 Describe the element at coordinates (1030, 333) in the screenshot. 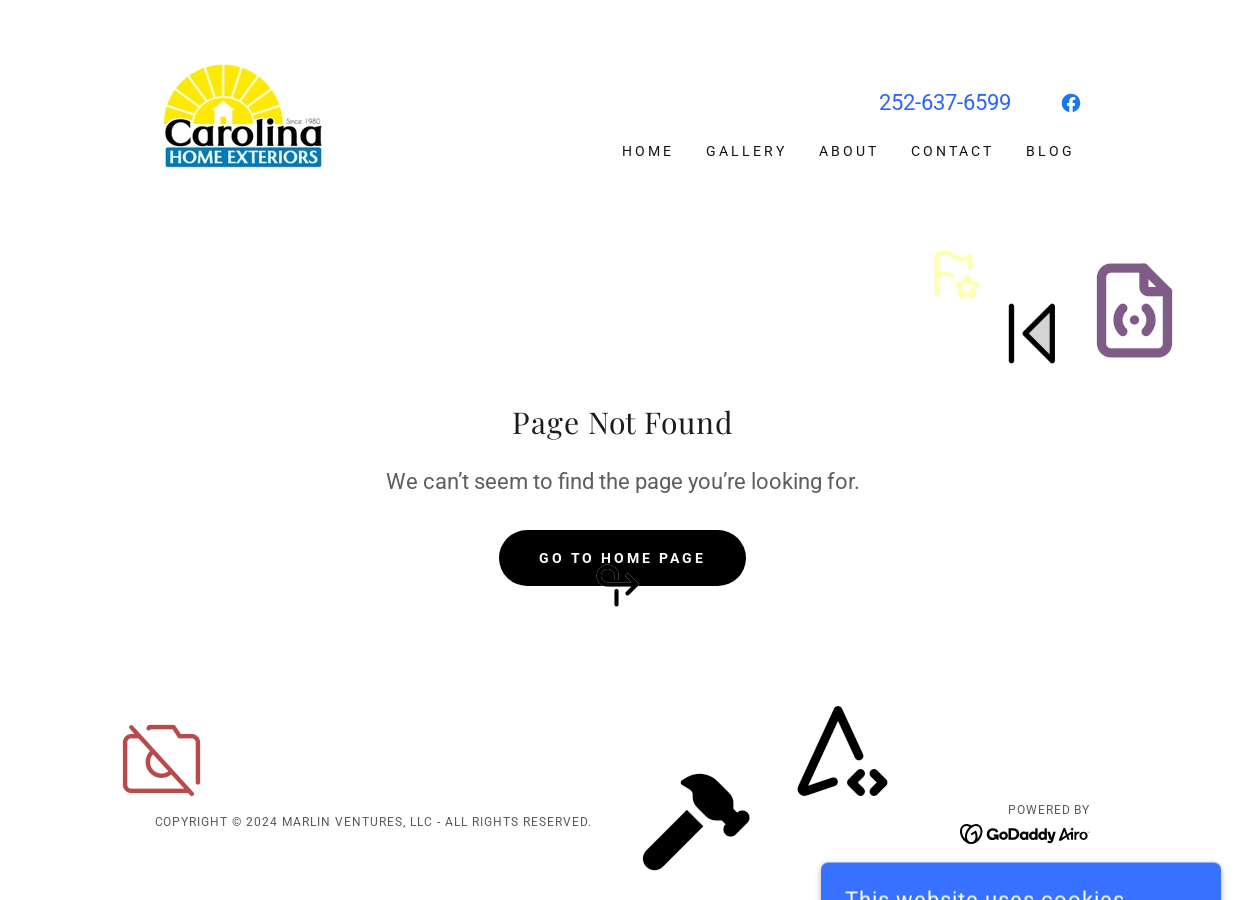

I see `go to the beginning or first item` at that location.